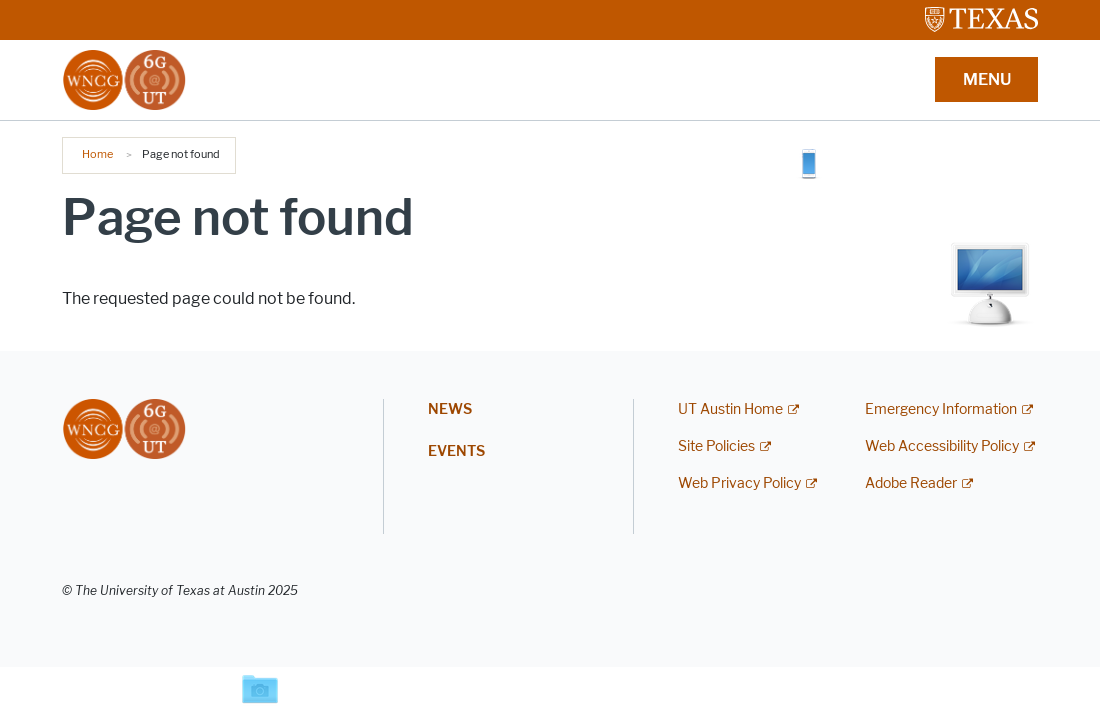 This screenshot has height=720, width=1100. I want to click on indicates a connected iPod Touch device, so click(809, 164).